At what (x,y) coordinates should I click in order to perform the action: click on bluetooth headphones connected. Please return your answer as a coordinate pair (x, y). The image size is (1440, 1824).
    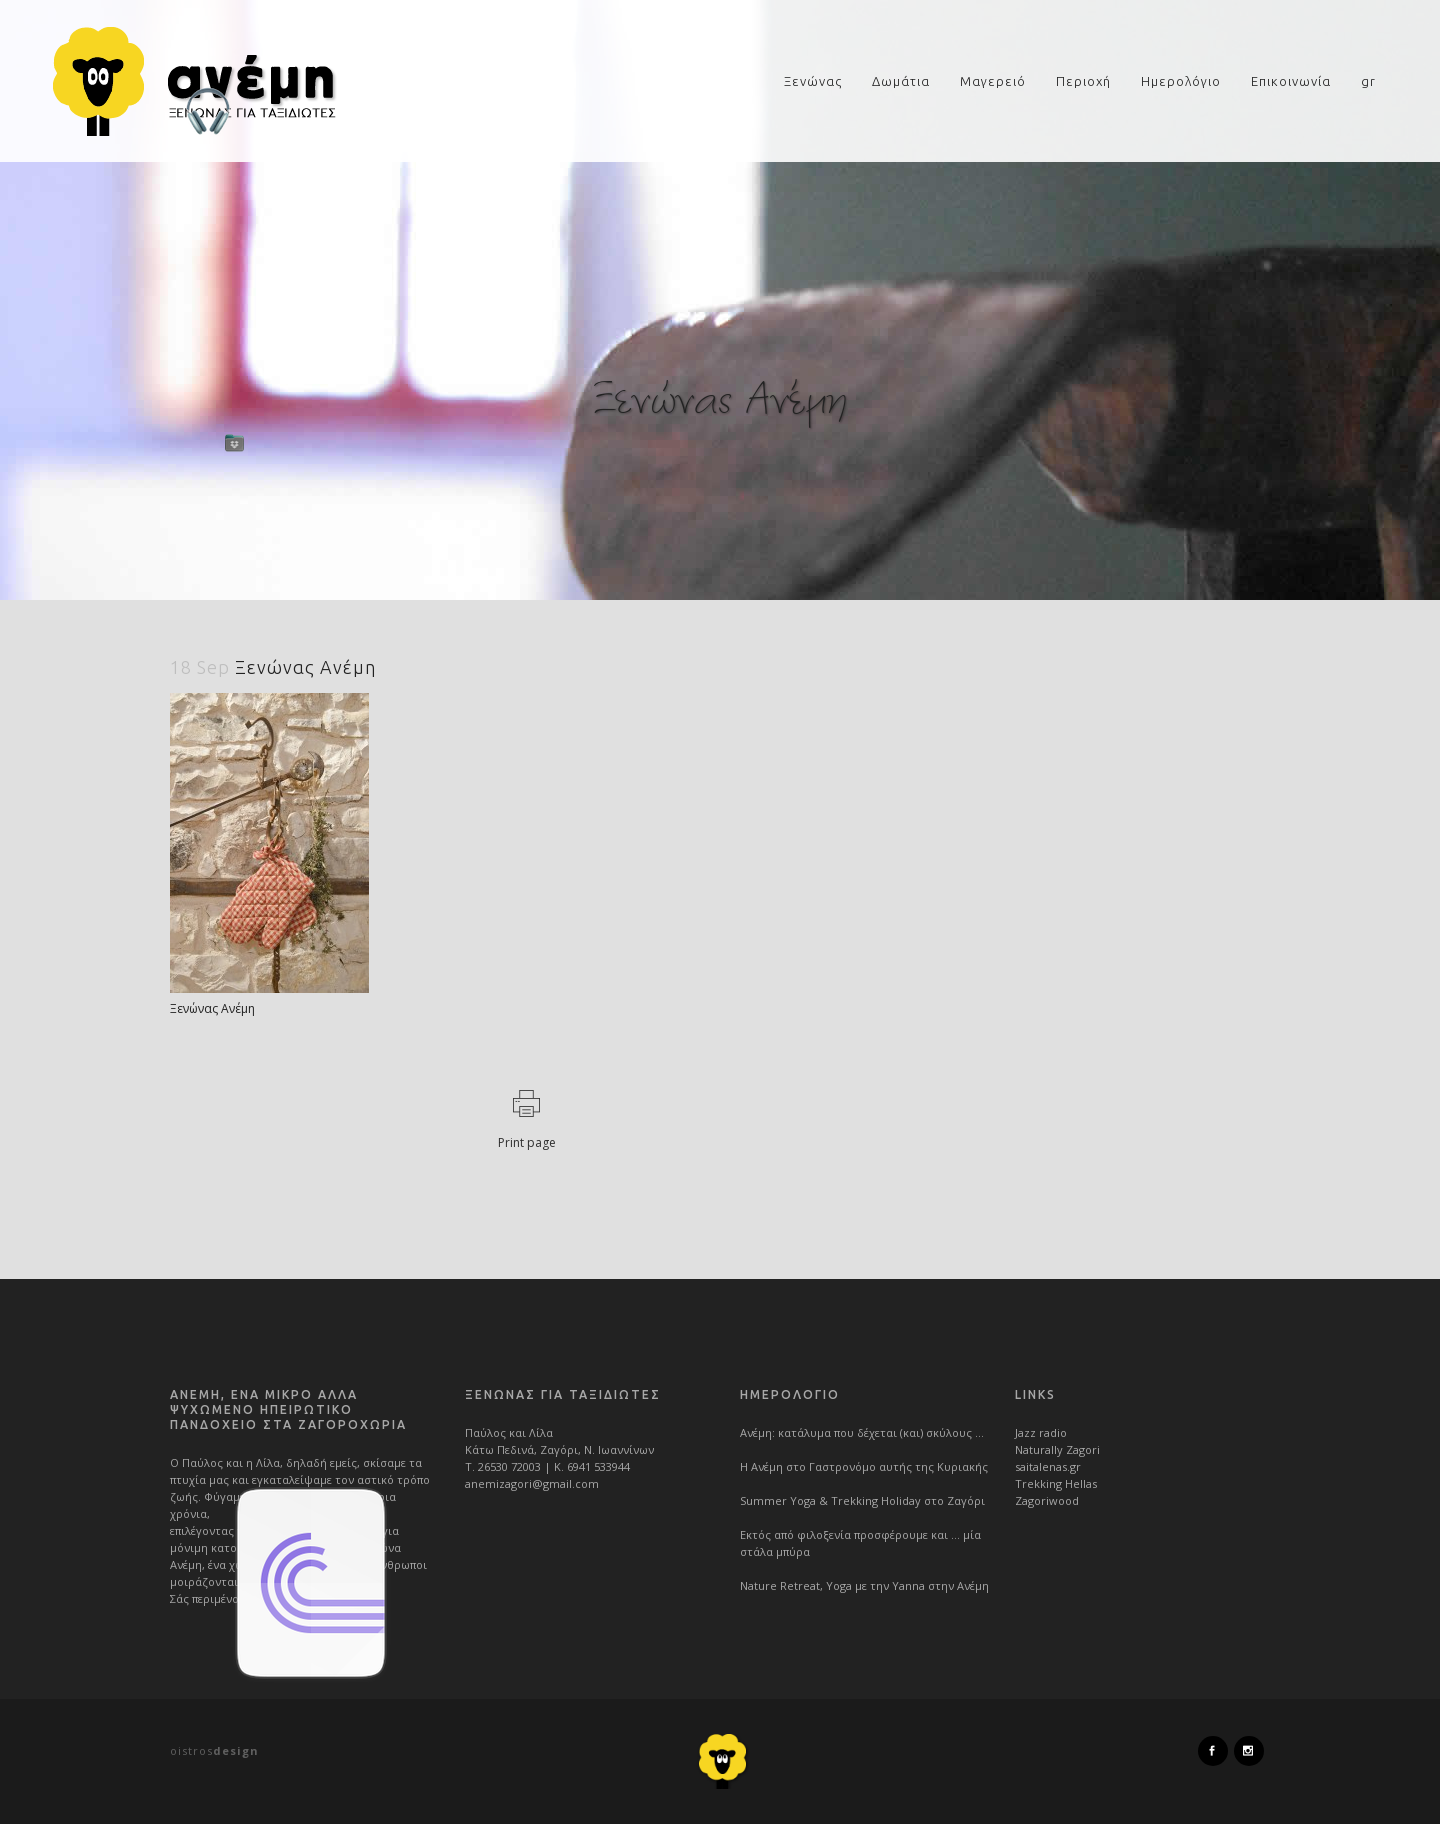
    Looking at the image, I should click on (208, 111).